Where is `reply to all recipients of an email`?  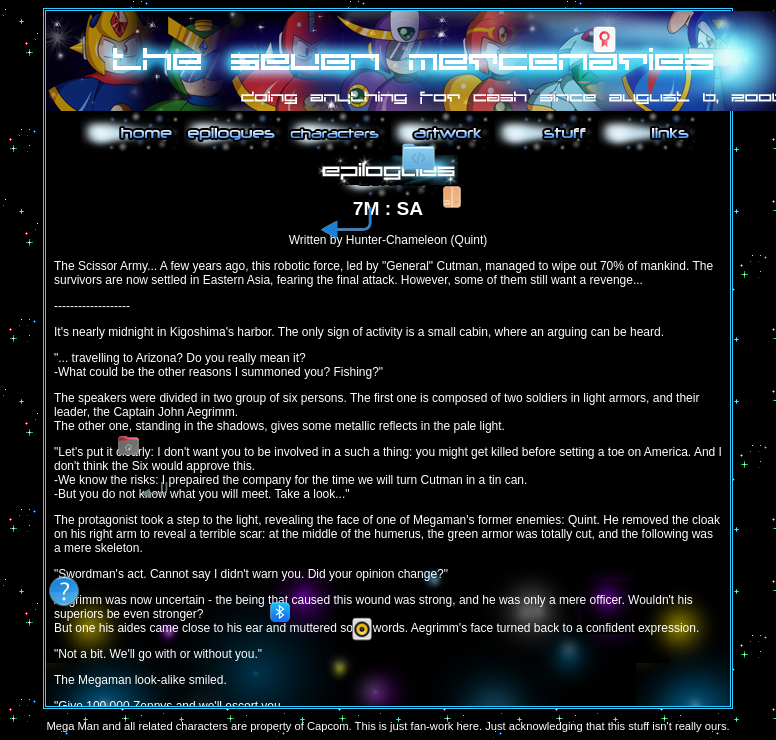
reply to all recipients of an email is located at coordinates (154, 490).